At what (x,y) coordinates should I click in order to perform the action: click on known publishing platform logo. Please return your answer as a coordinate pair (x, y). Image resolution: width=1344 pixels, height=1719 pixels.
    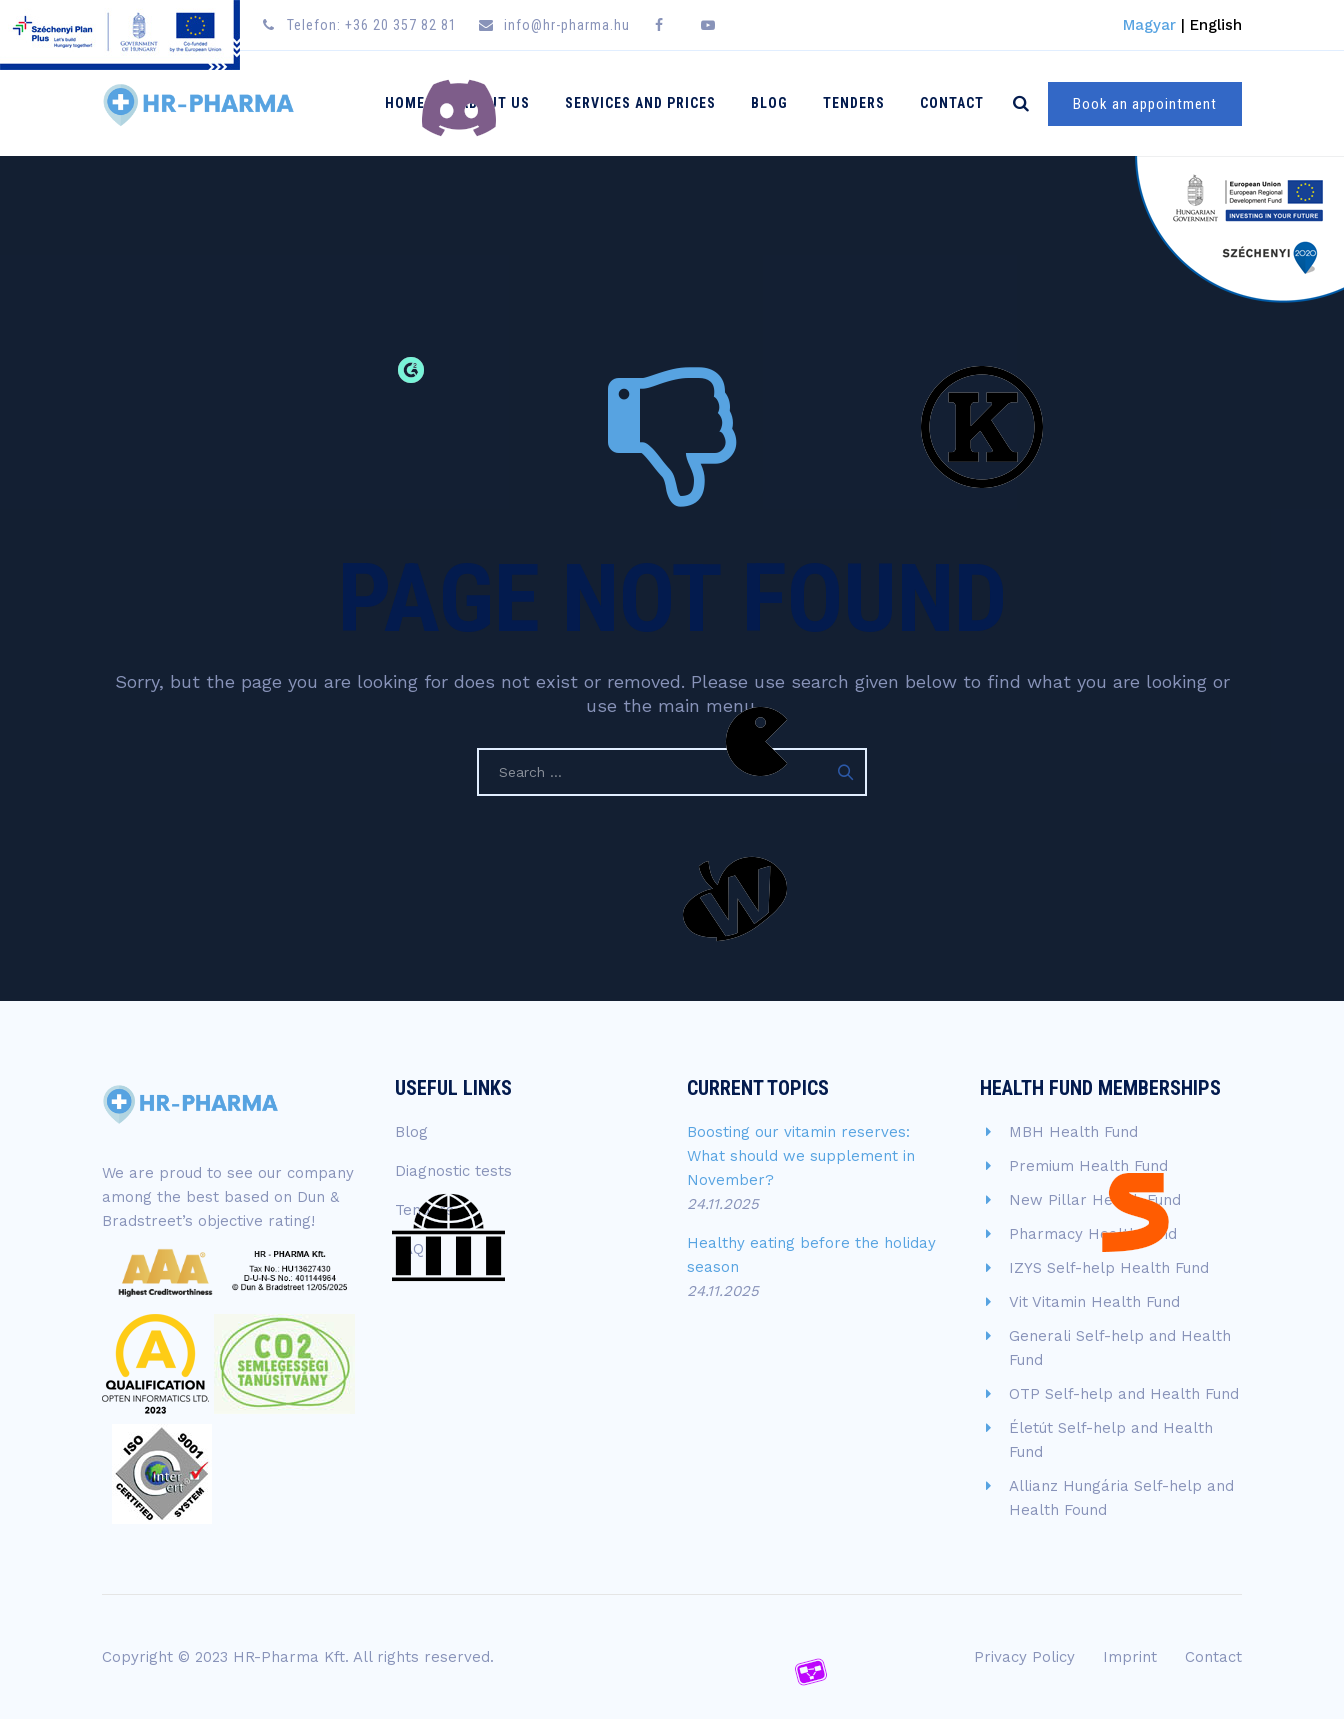
    Looking at the image, I should click on (982, 427).